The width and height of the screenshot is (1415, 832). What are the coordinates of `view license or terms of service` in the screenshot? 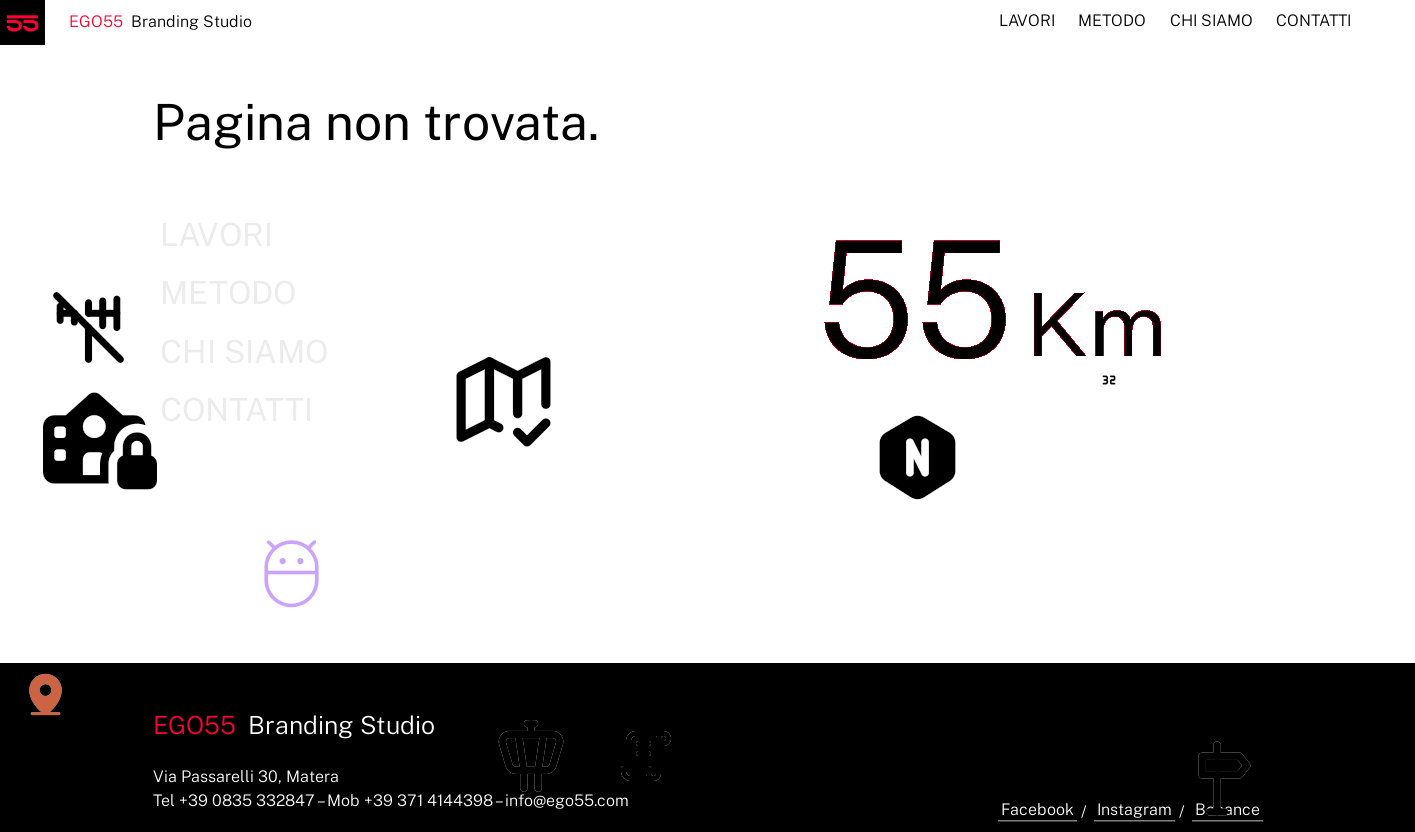 It's located at (646, 756).